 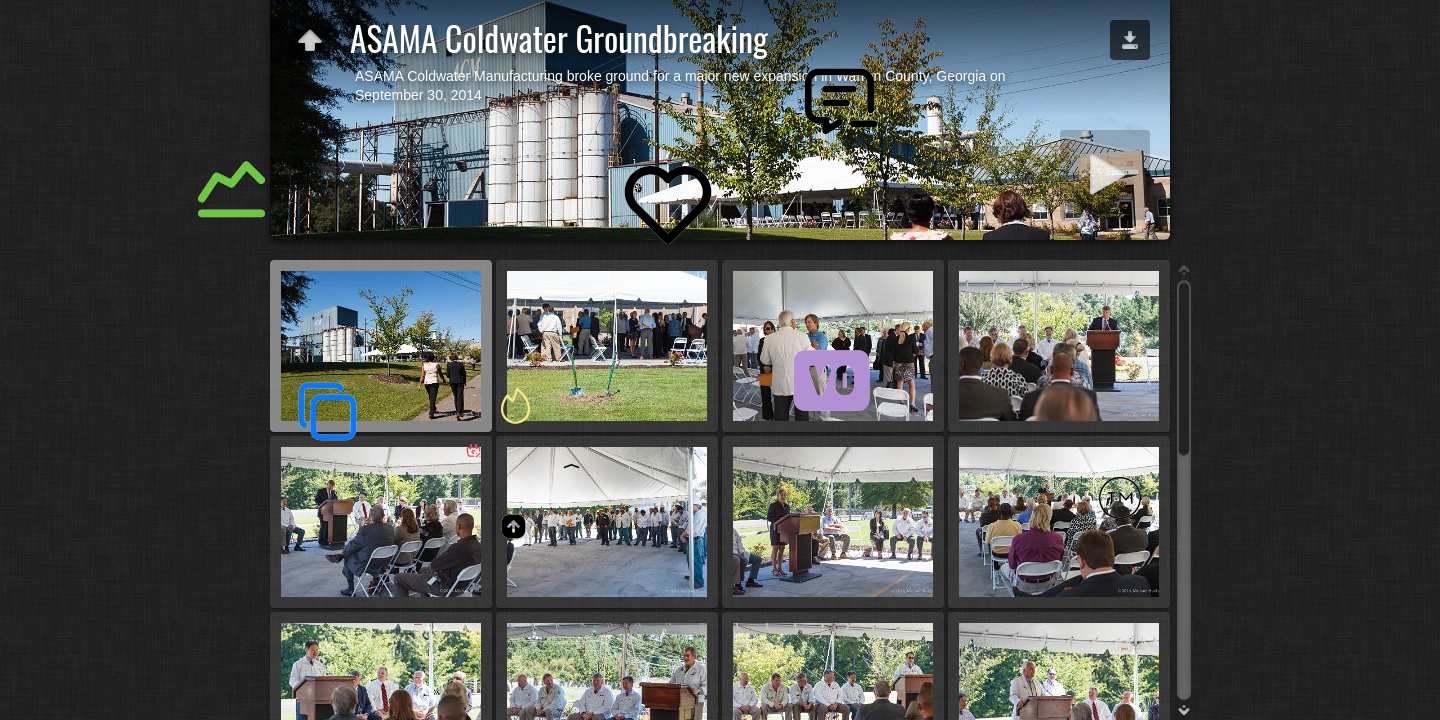 I want to click on add item to favorites, so click(x=668, y=205).